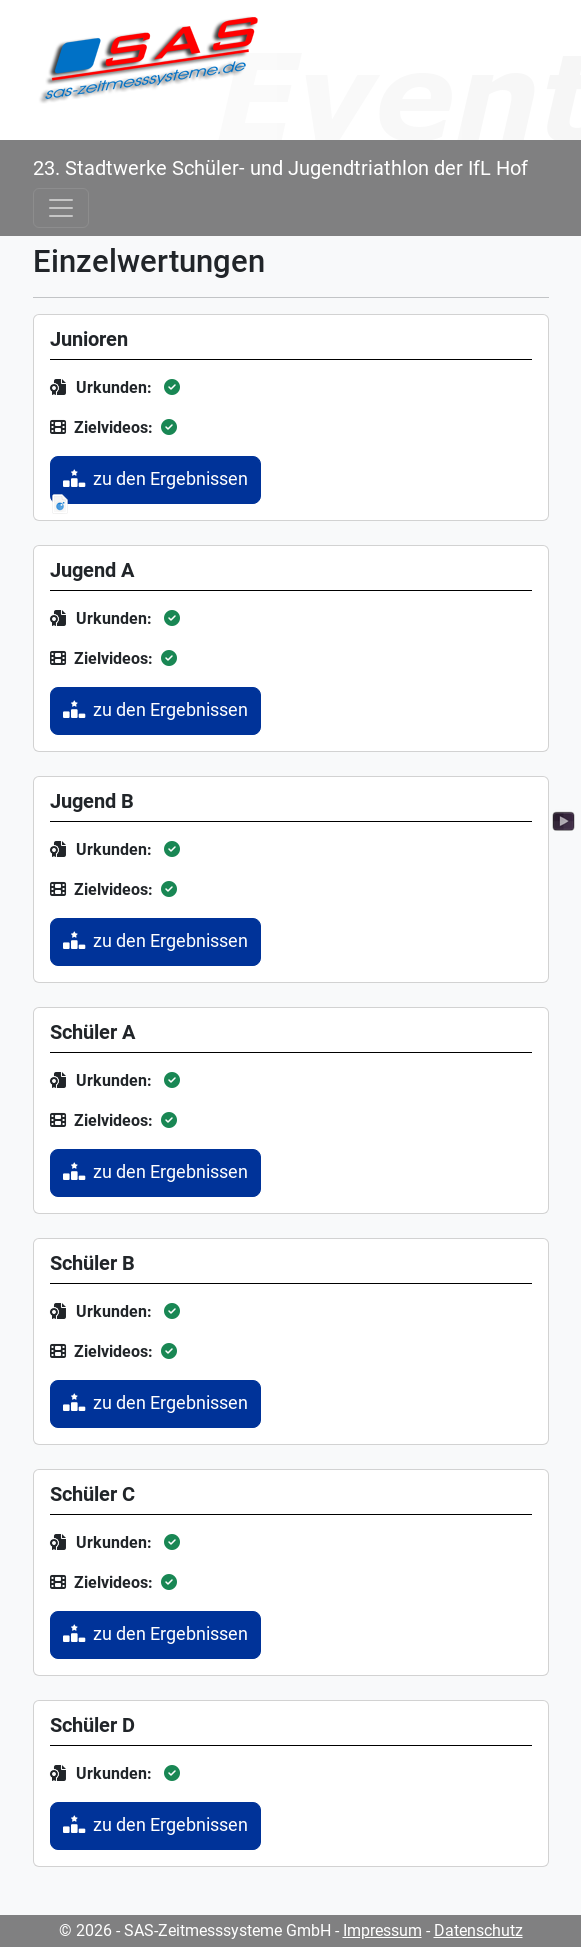 This screenshot has width=581, height=1947. Describe the element at coordinates (563, 820) in the screenshot. I see `video file type indicator` at that location.